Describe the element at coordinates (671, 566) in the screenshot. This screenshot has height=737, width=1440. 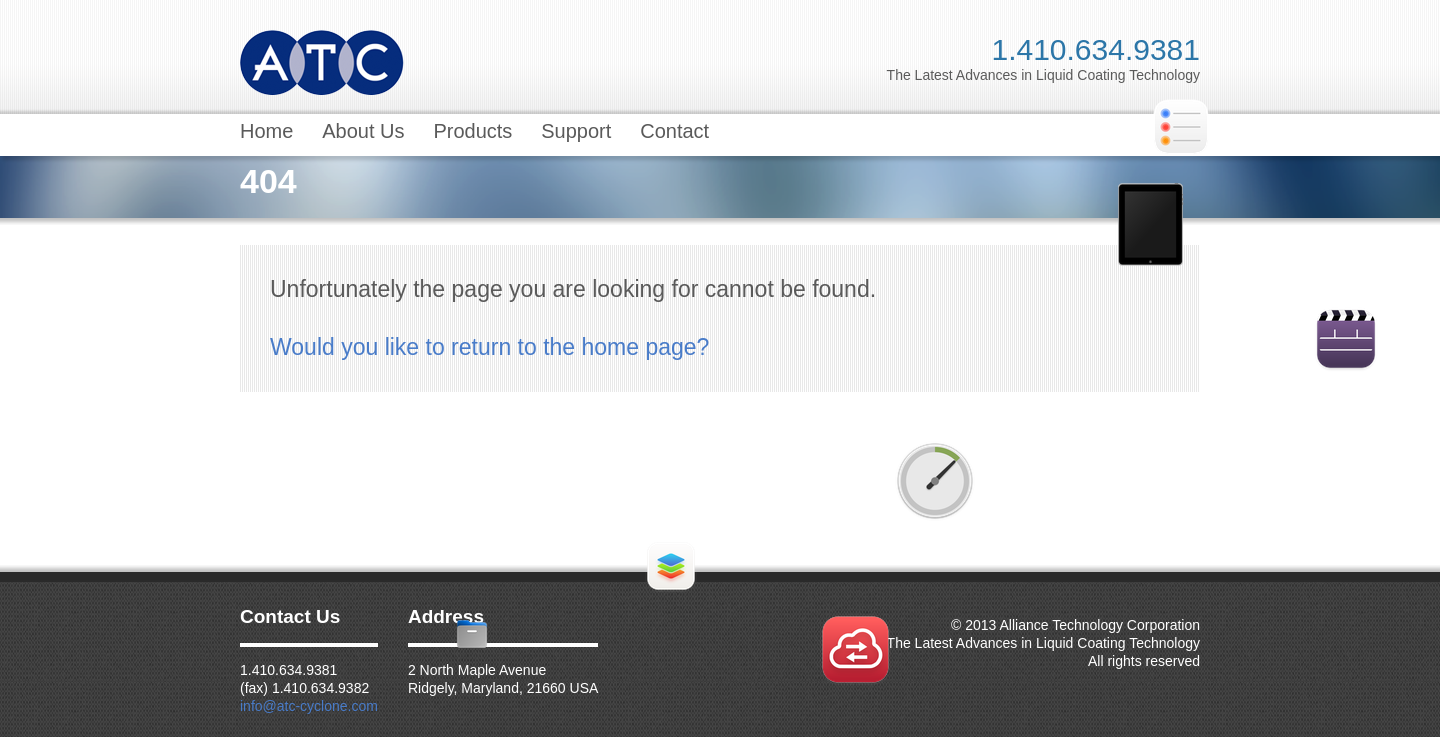
I see `open onlyoffice document suite` at that location.